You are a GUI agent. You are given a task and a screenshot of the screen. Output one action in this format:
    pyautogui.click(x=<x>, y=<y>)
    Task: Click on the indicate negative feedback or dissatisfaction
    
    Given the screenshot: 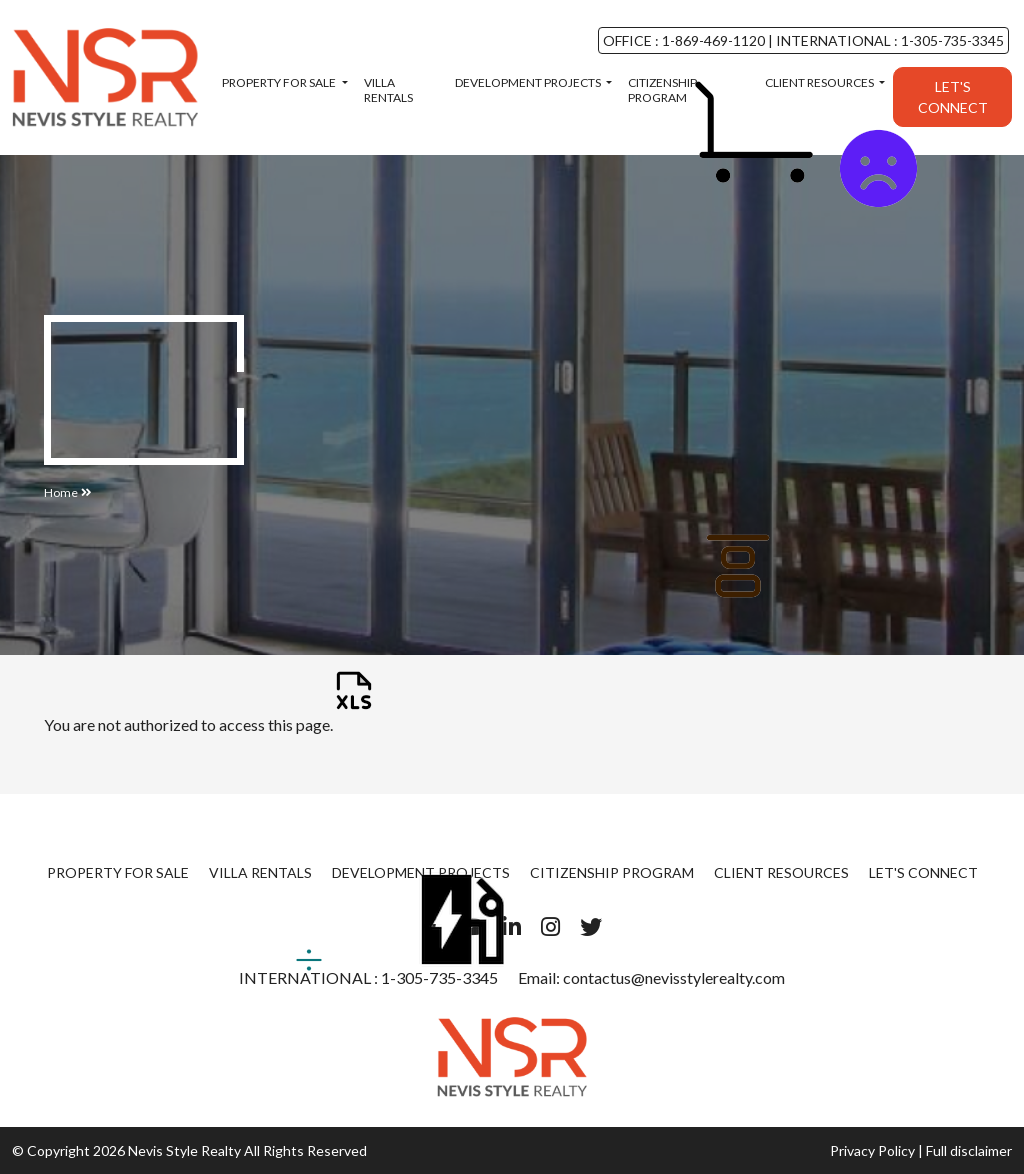 What is the action you would take?
    pyautogui.click(x=878, y=168)
    